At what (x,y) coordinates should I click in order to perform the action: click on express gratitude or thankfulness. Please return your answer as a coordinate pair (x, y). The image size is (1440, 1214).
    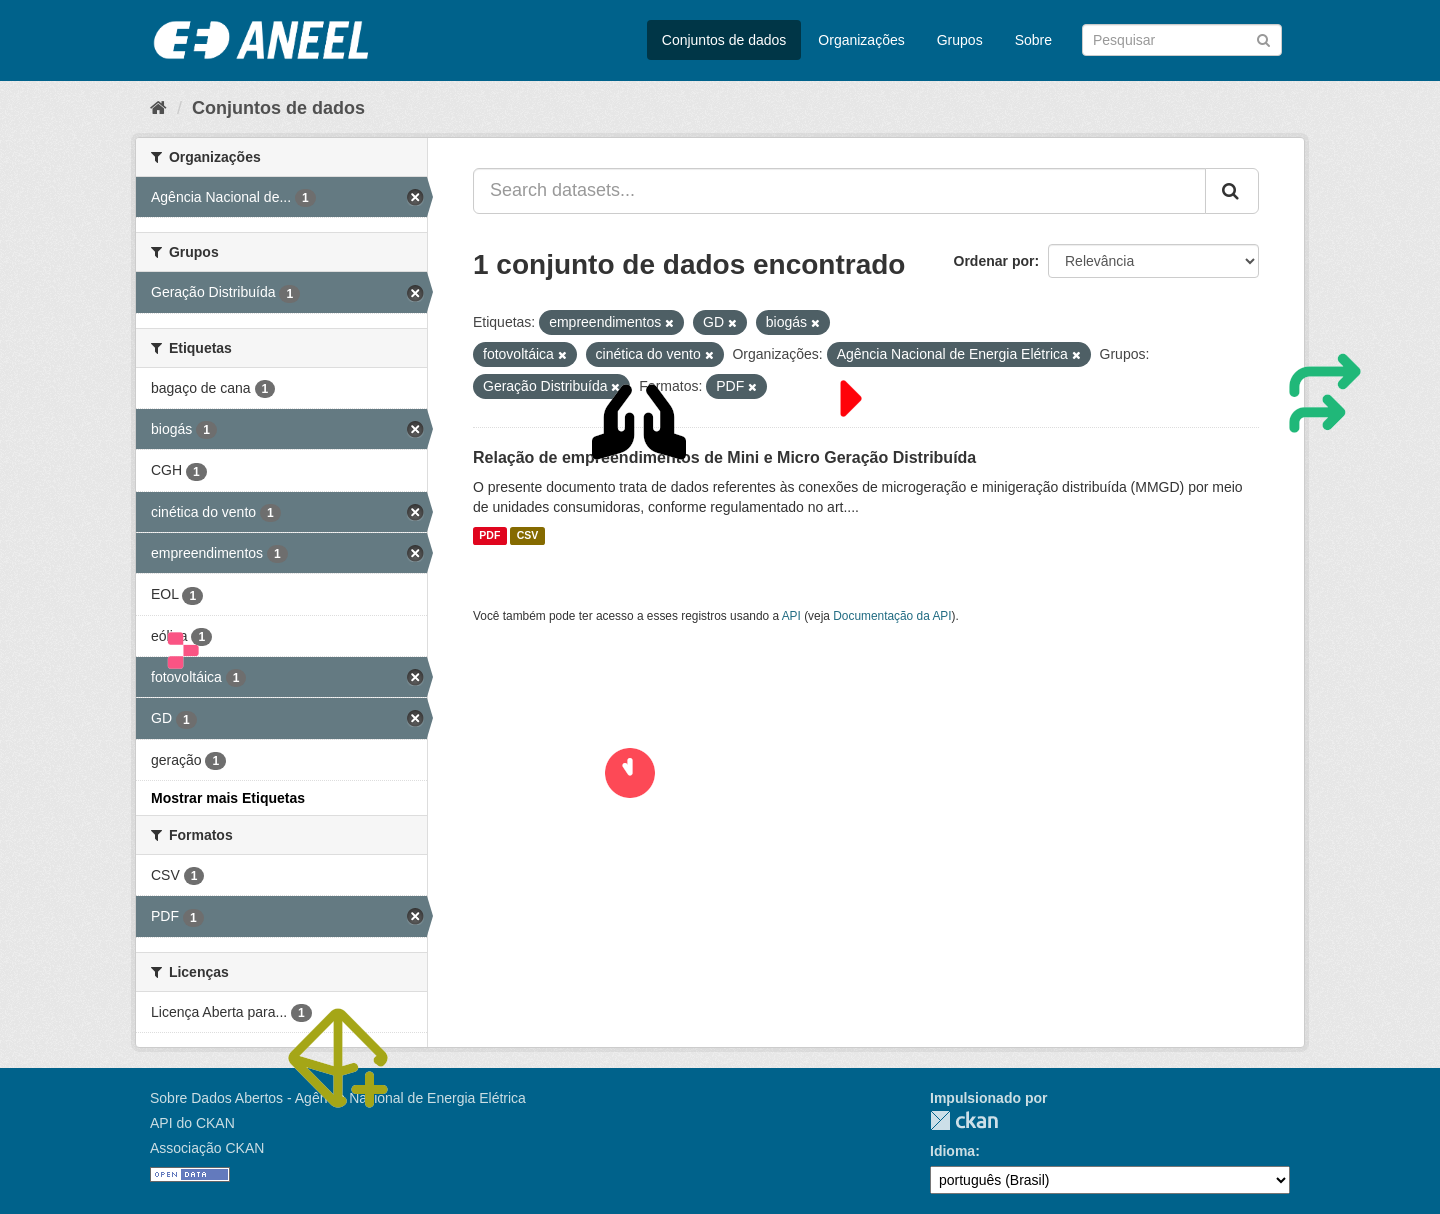
    Looking at the image, I should click on (639, 422).